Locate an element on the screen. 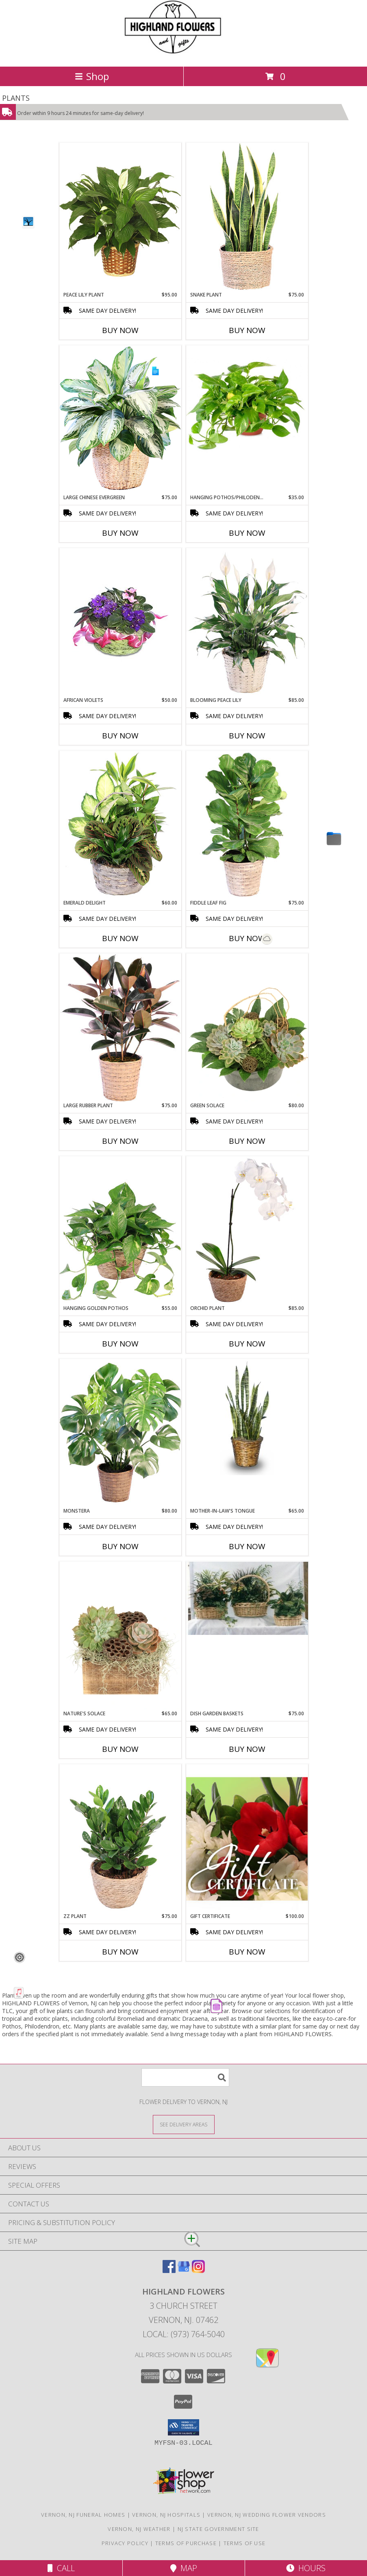 This screenshot has height=2576, width=367. a flac audio file is located at coordinates (19, 1993).